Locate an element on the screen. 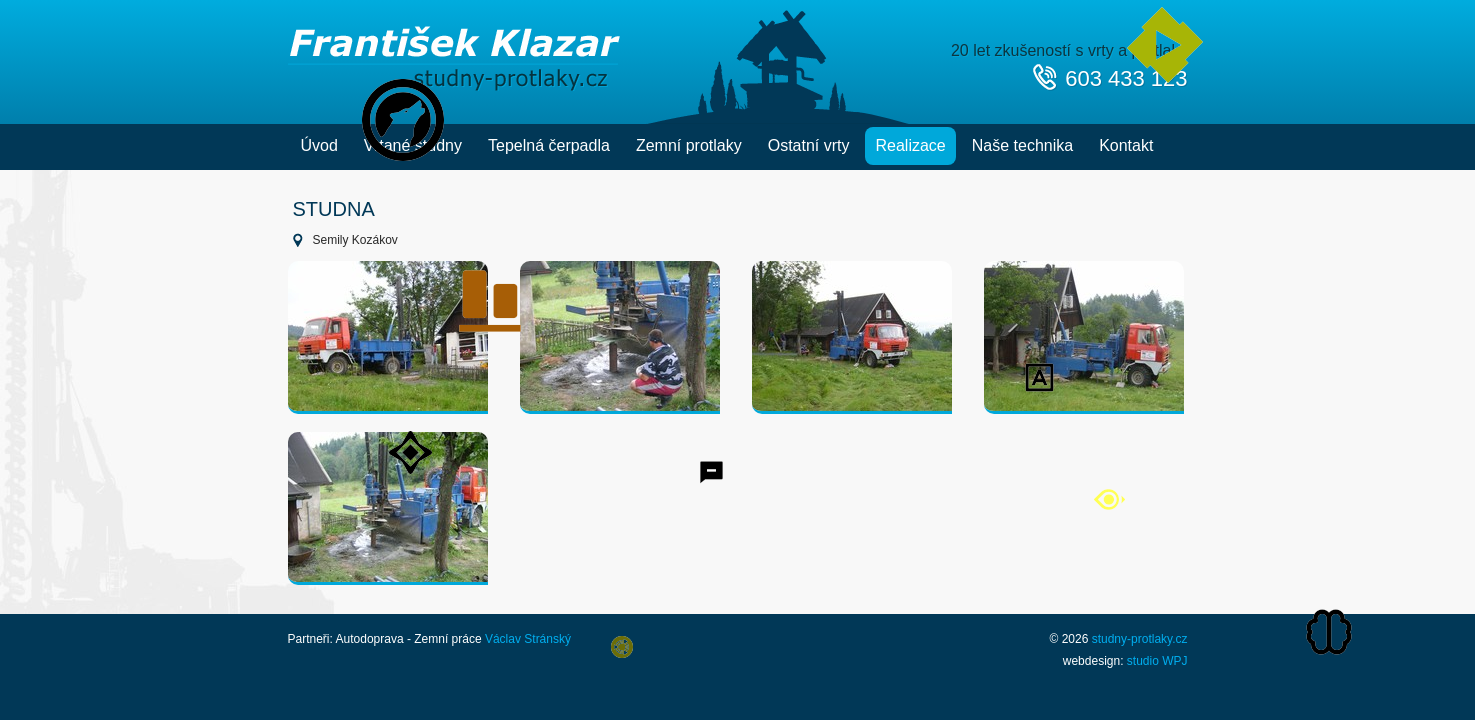  access AI or machine learning features is located at coordinates (1329, 632).